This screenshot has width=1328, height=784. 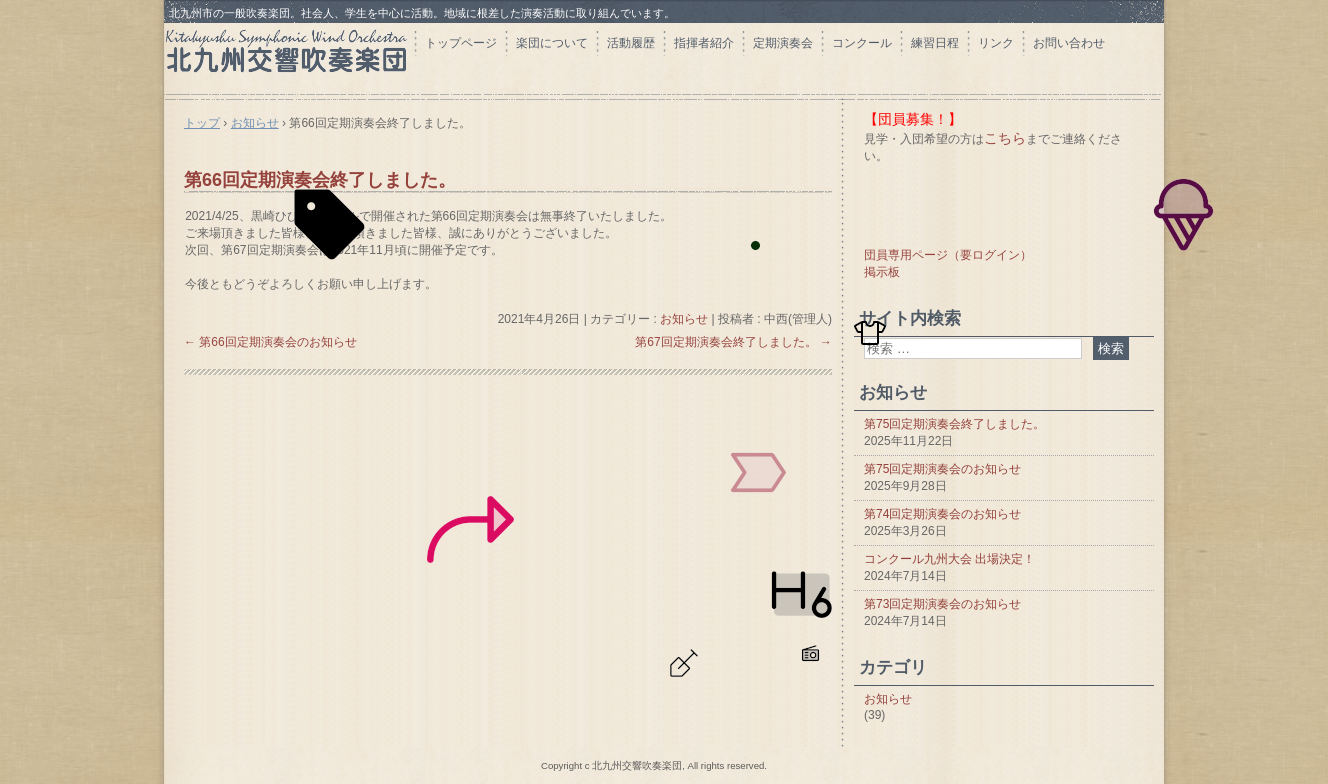 What do you see at coordinates (470, 529) in the screenshot?
I see `share or forward content` at bounding box center [470, 529].